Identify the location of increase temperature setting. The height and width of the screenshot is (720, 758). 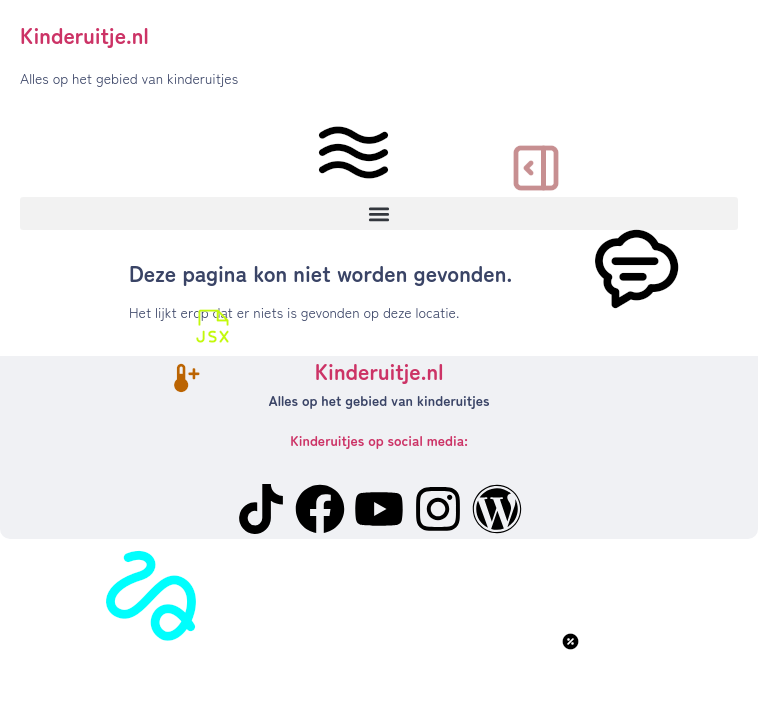
(184, 378).